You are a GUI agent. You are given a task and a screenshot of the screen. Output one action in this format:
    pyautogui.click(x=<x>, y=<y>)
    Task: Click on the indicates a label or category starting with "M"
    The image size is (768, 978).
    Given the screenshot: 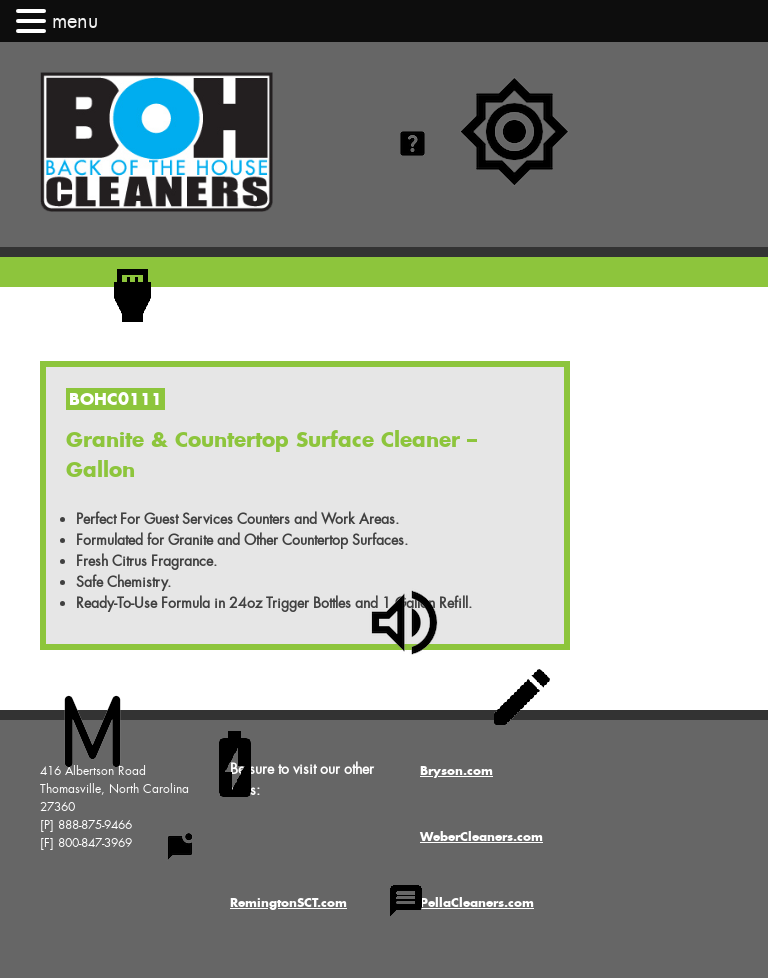 What is the action you would take?
    pyautogui.click(x=92, y=731)
    